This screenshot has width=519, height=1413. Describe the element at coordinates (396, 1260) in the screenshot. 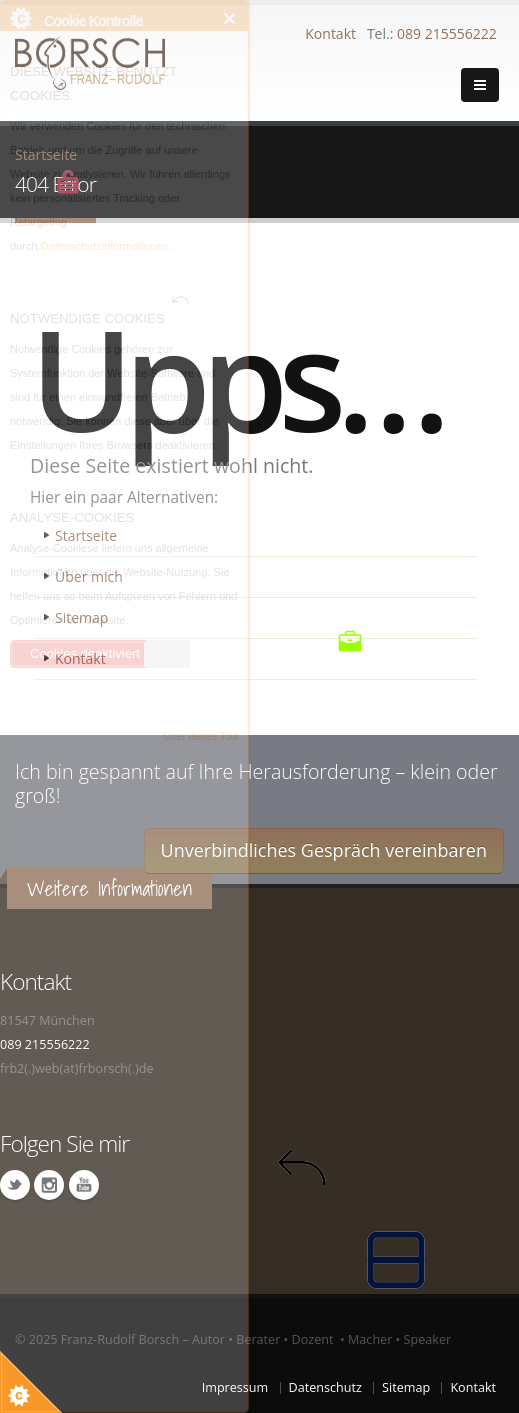

I see `switch to row layout view` at that location.